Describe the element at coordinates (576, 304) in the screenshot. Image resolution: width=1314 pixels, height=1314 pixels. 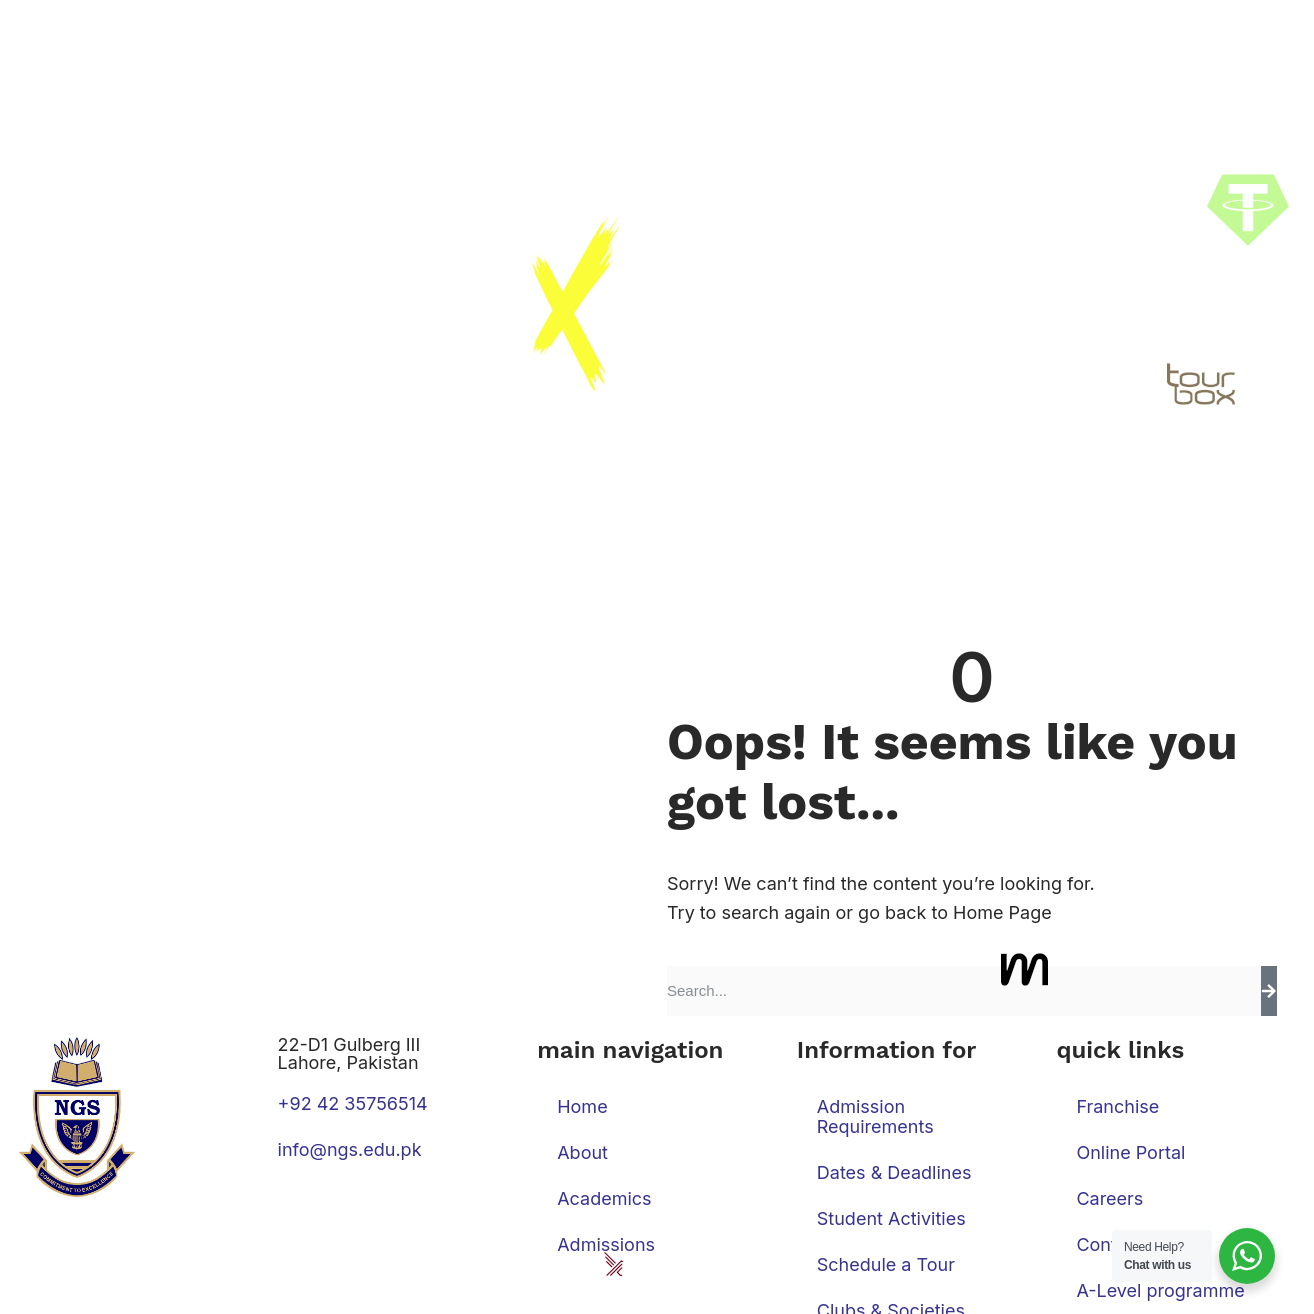
I see `pipx python package installer logo` at that location.